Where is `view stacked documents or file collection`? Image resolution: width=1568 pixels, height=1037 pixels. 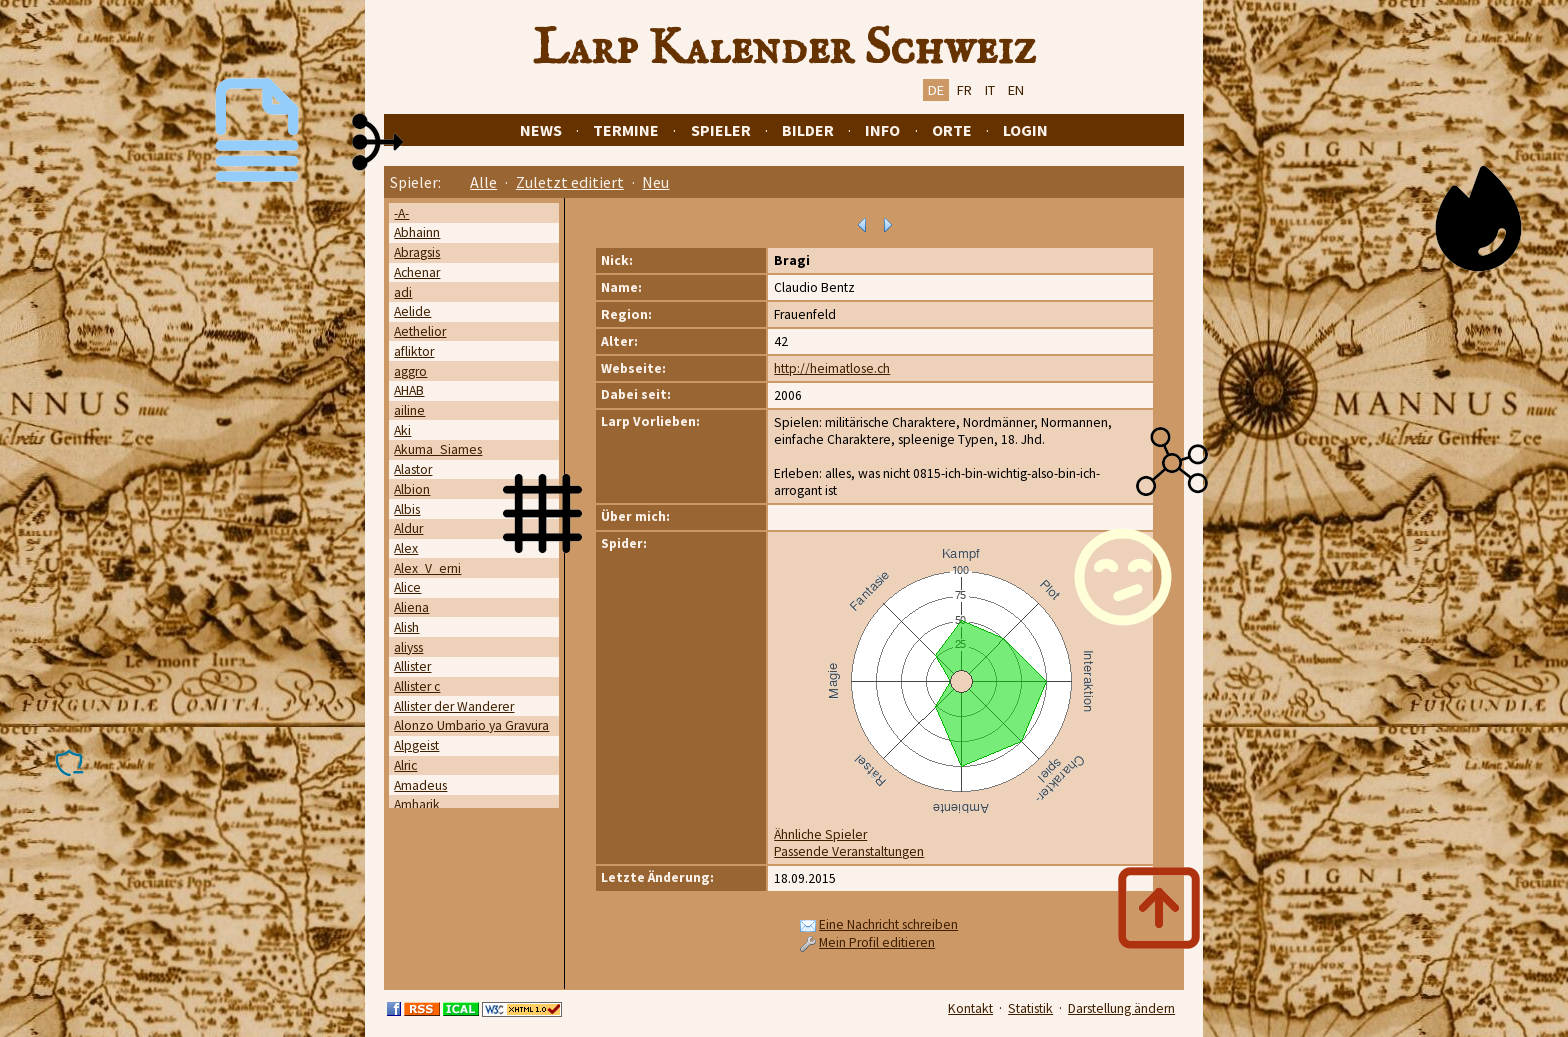 view stacked documents or file collection is located at coordinates (257, 130).